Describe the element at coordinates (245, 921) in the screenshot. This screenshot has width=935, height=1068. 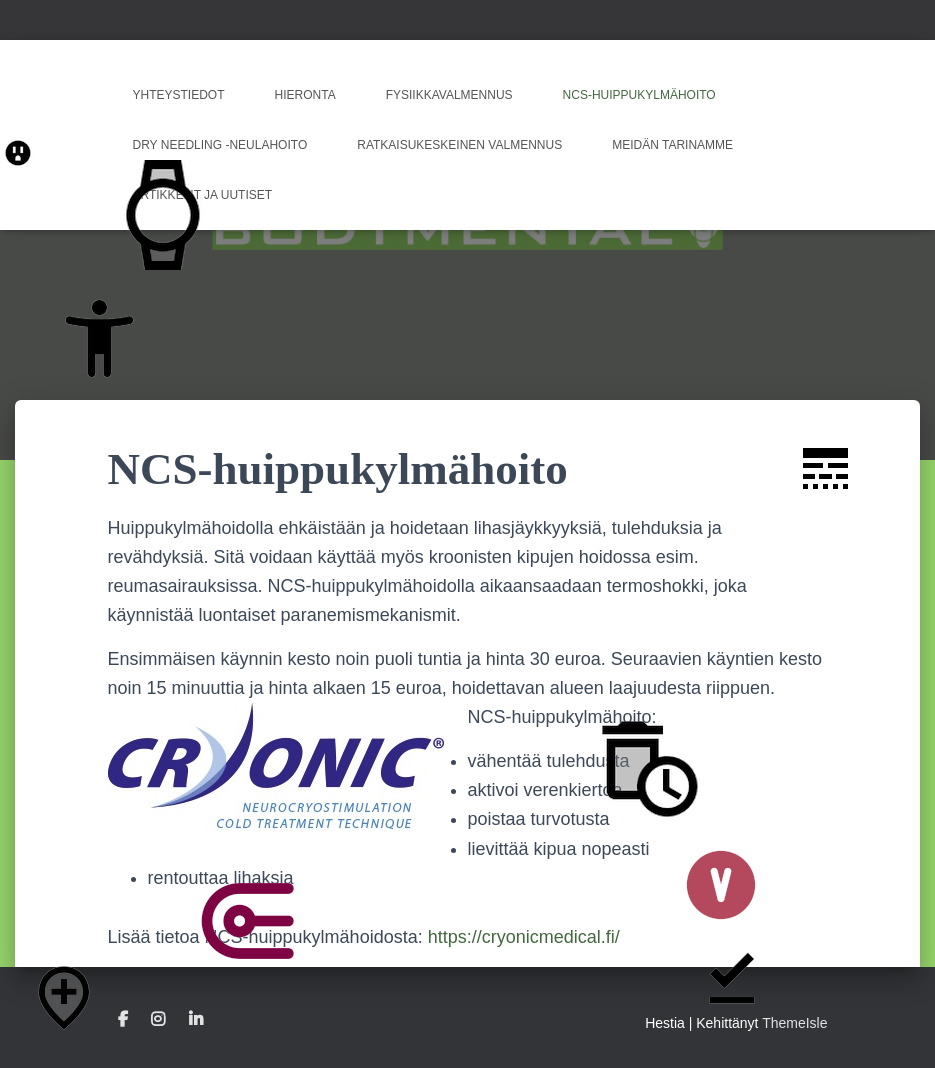
I see `indicates a rounded line cap style option` at that location.